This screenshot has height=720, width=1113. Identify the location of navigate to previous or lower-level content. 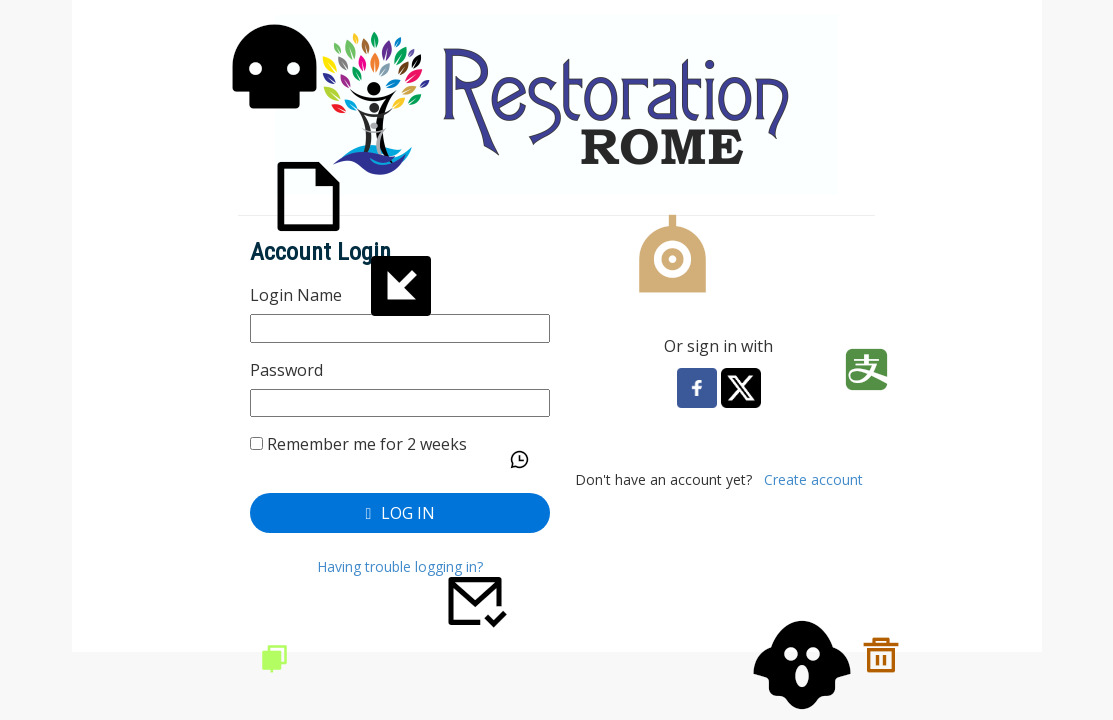
(401, 286).